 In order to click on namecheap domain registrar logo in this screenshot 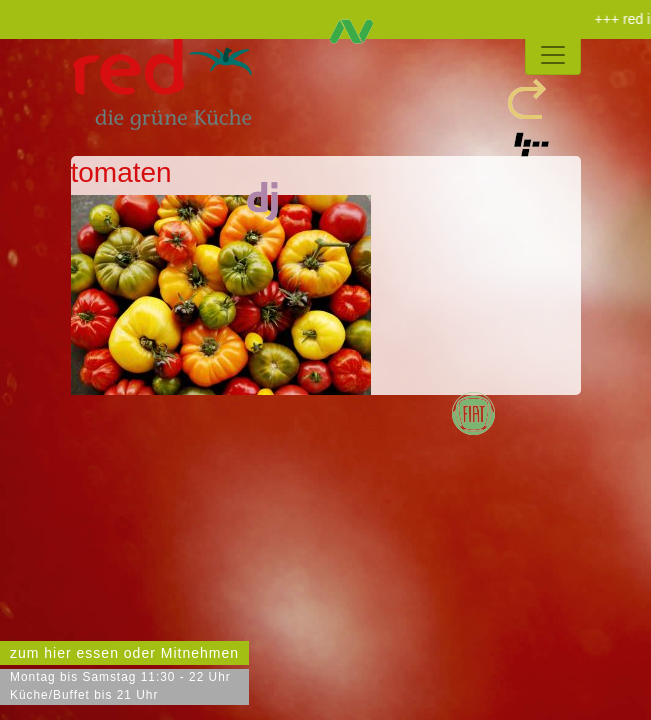, I will do `click(351, 31)`.